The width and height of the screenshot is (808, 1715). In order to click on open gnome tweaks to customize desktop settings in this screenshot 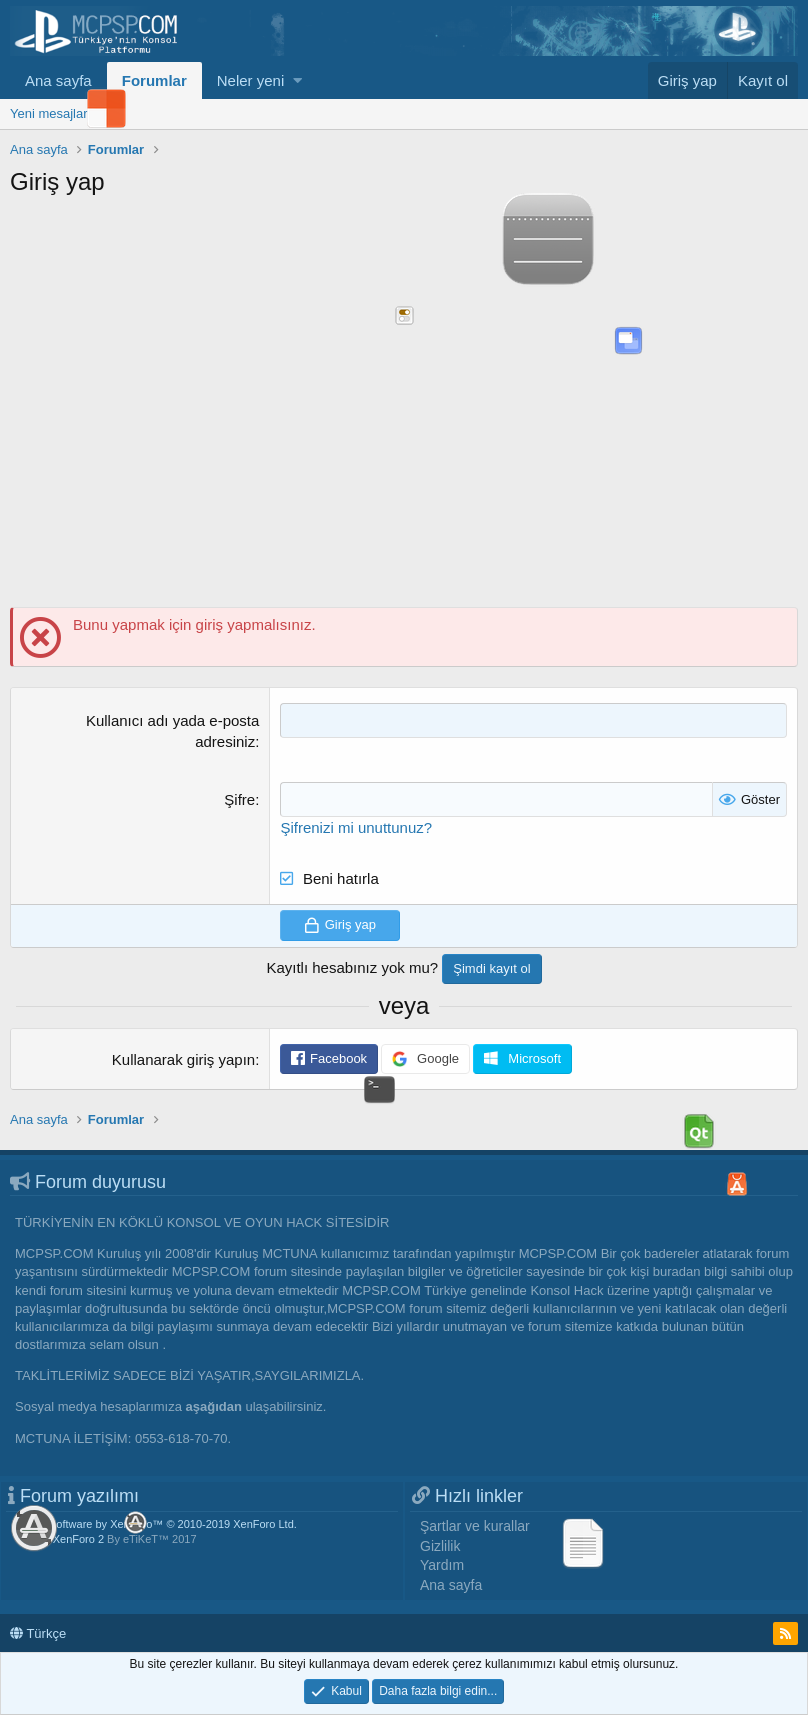, I will do `click(404, 315)`.